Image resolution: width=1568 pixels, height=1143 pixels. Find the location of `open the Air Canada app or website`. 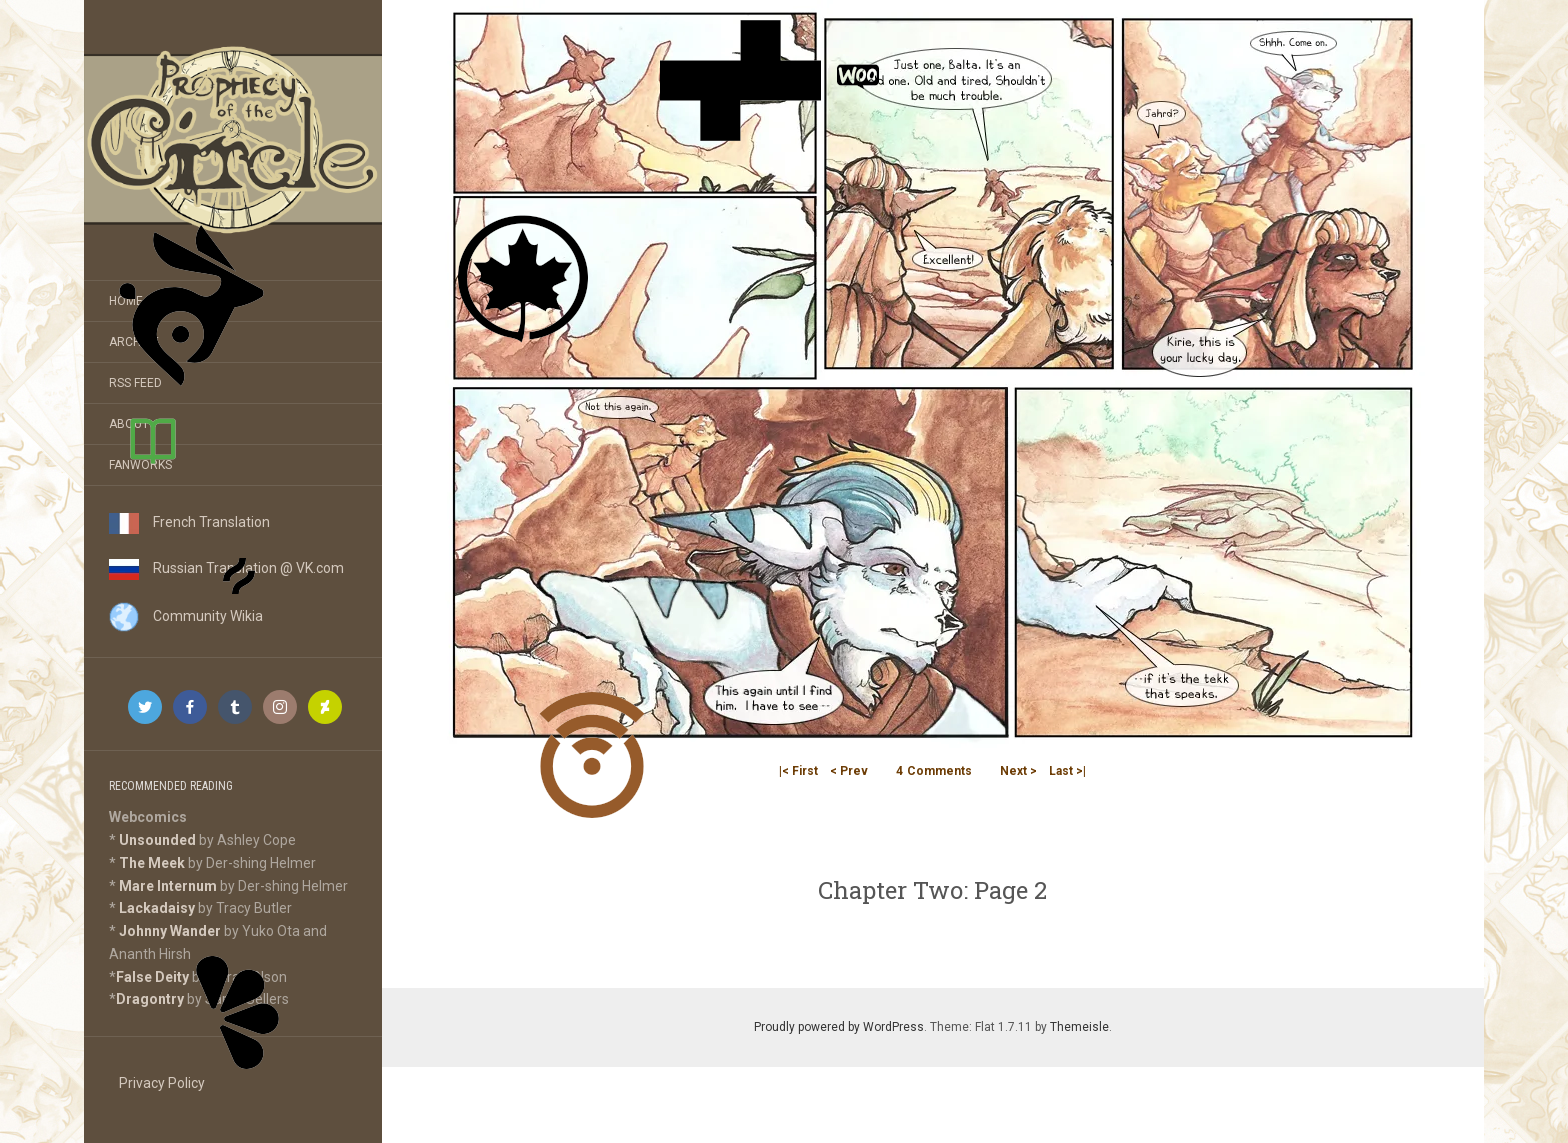

open the Air Canada app or website is located at coordinates (523, 279).